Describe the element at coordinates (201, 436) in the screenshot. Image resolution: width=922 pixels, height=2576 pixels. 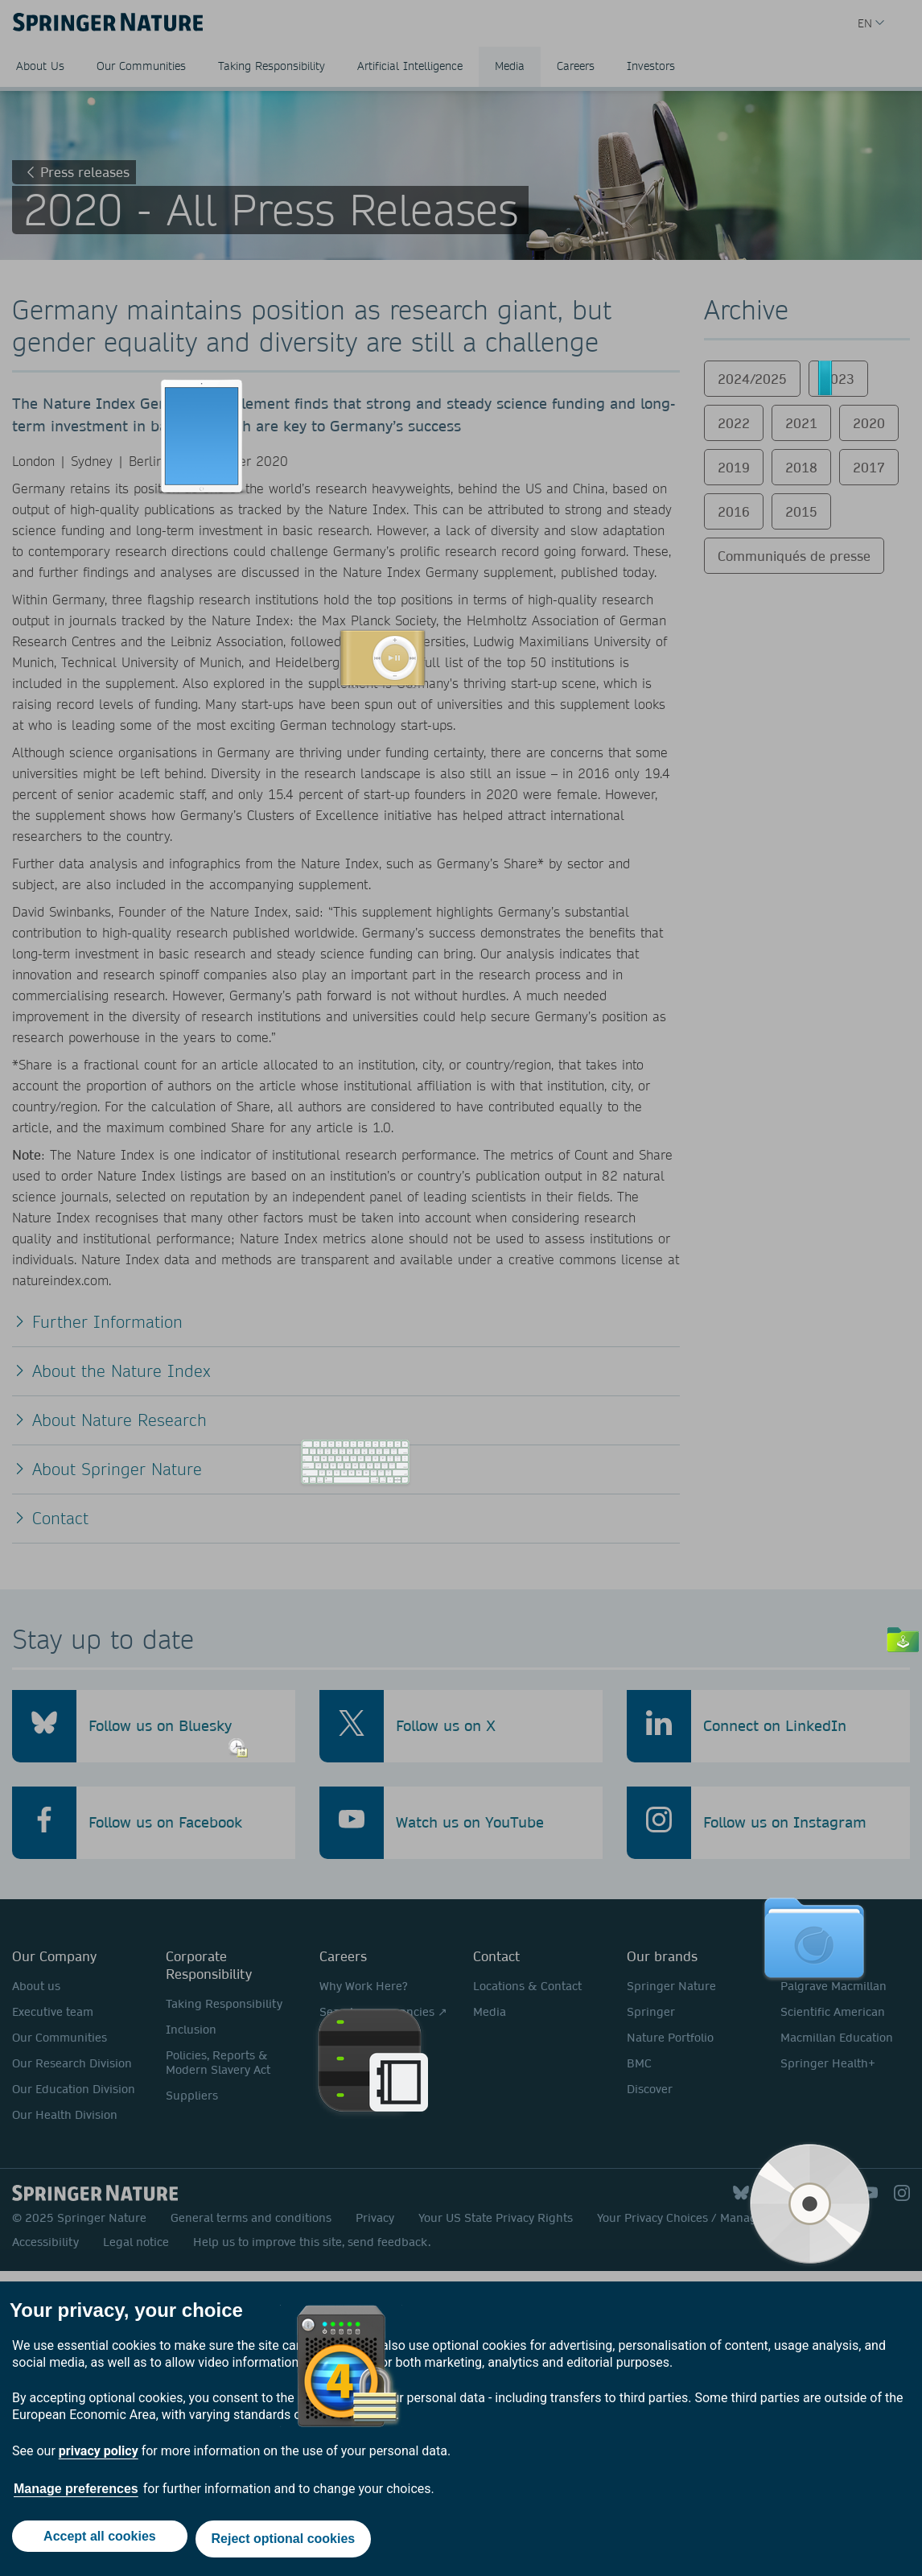
I see `iPad Pro device connected via wifi` at that location.